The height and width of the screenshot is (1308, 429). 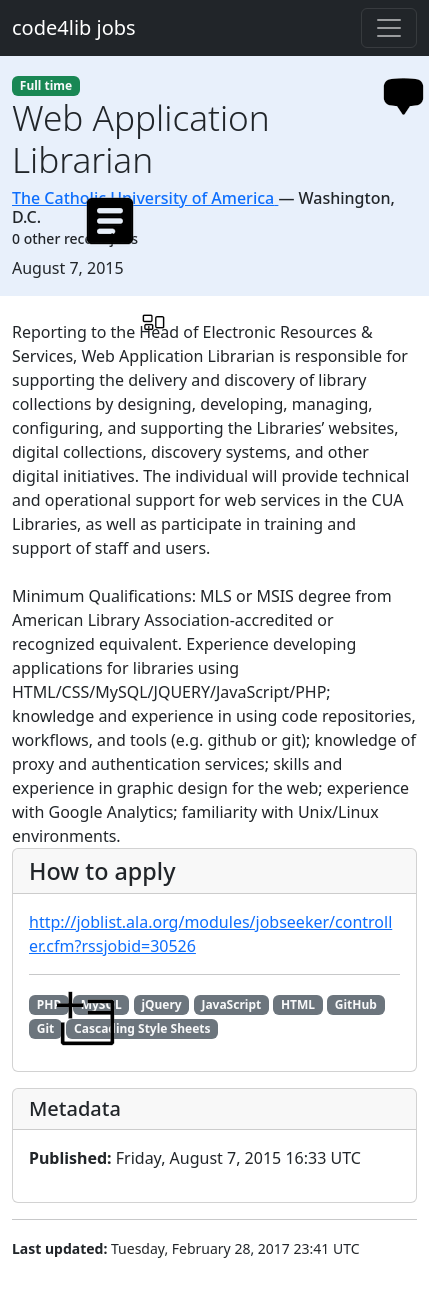 I want to click on open chat or messaging, so click(x=403, y=96).